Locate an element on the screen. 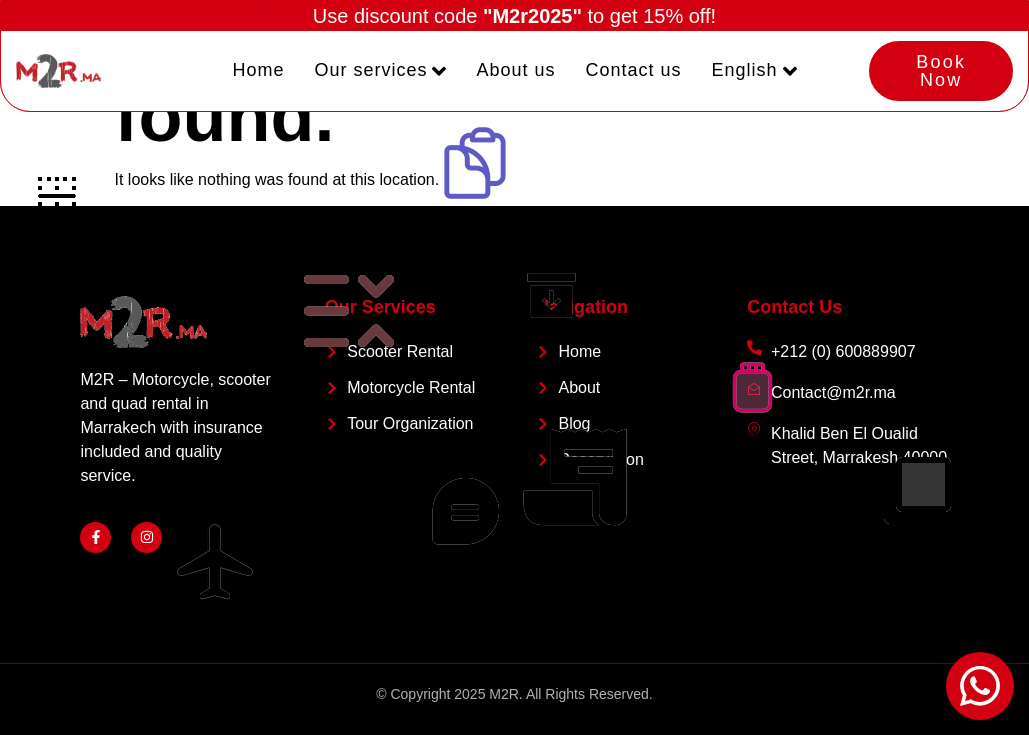 The height and width of the screenshot is (735, 1029). view stacked or layered content is located at coordinates (917, 490).